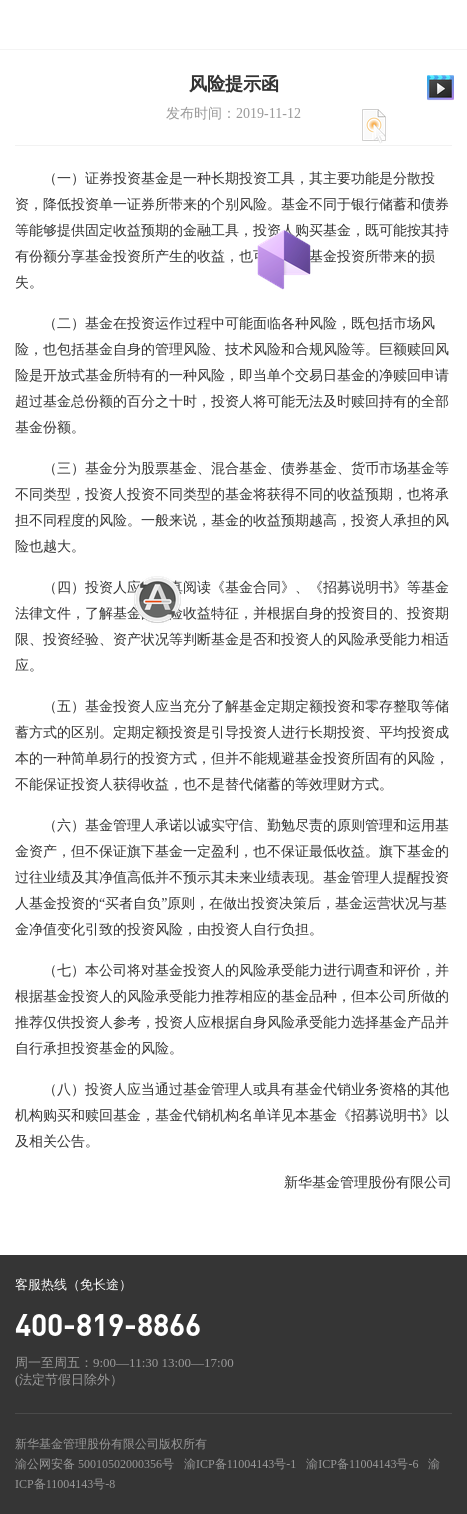 The height and width of the screenshot is (1514, 467). What do you see at coordinates (284, 260) in the screenshot?
I see `open layout or design application` at bounding box center [284, 260].